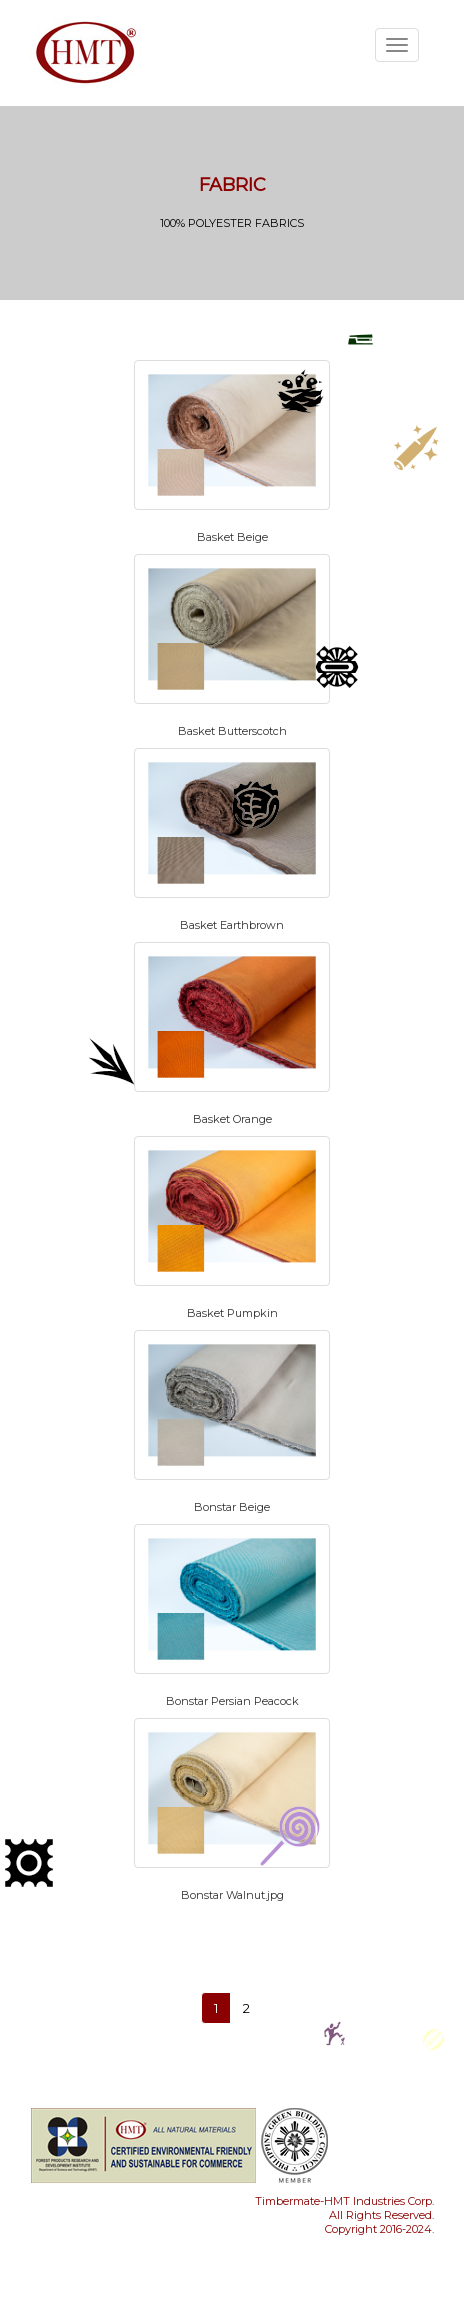 Image resolution: width=464 pixels, height=2306 pixels. Describe the element at coordinates (256, 805) in the screenshot. I see `cabbage vegetable item in a farming or cooking game` at that location.